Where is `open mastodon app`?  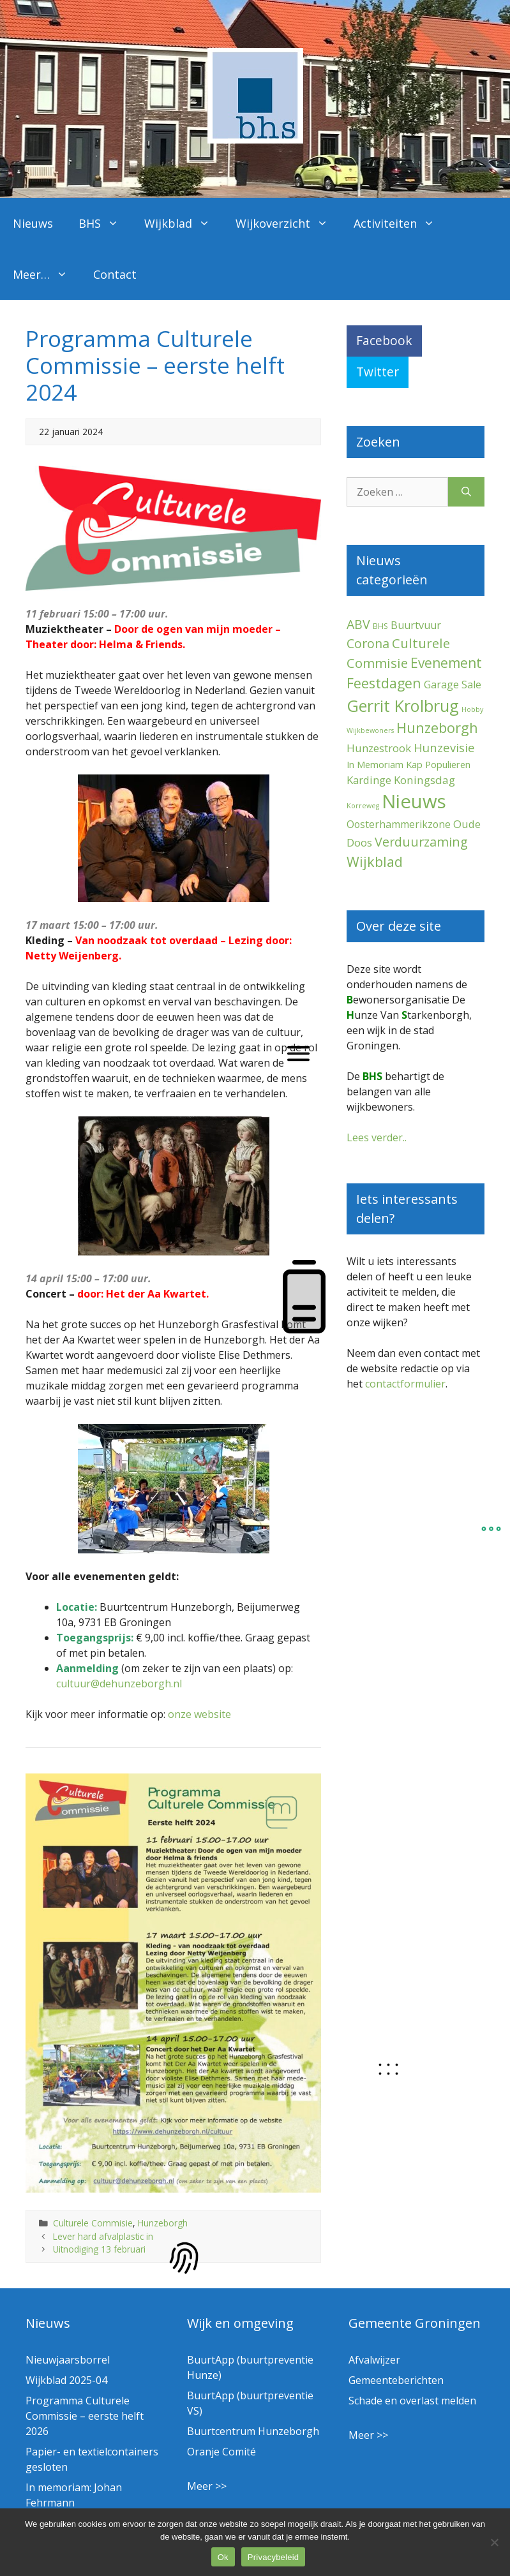
open mastodon app is located at coordinates (281, 1812).